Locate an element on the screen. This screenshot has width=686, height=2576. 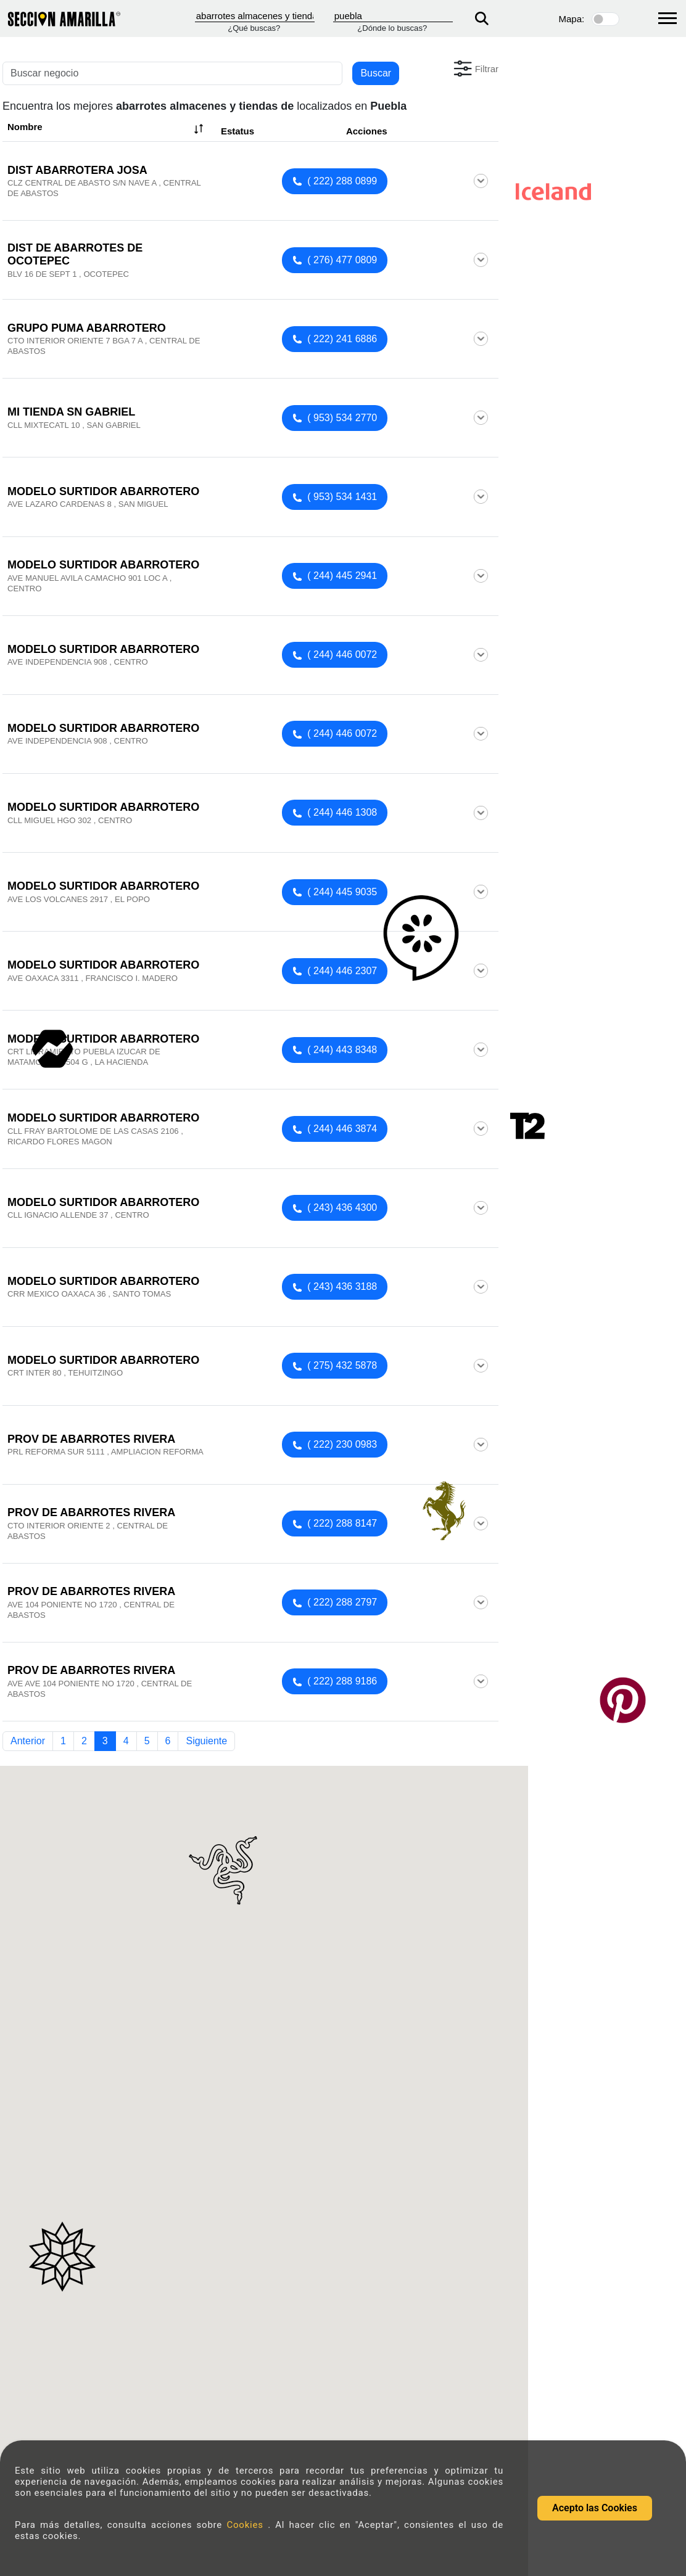
visit razer website or store is located at coordinates (223, 1870).